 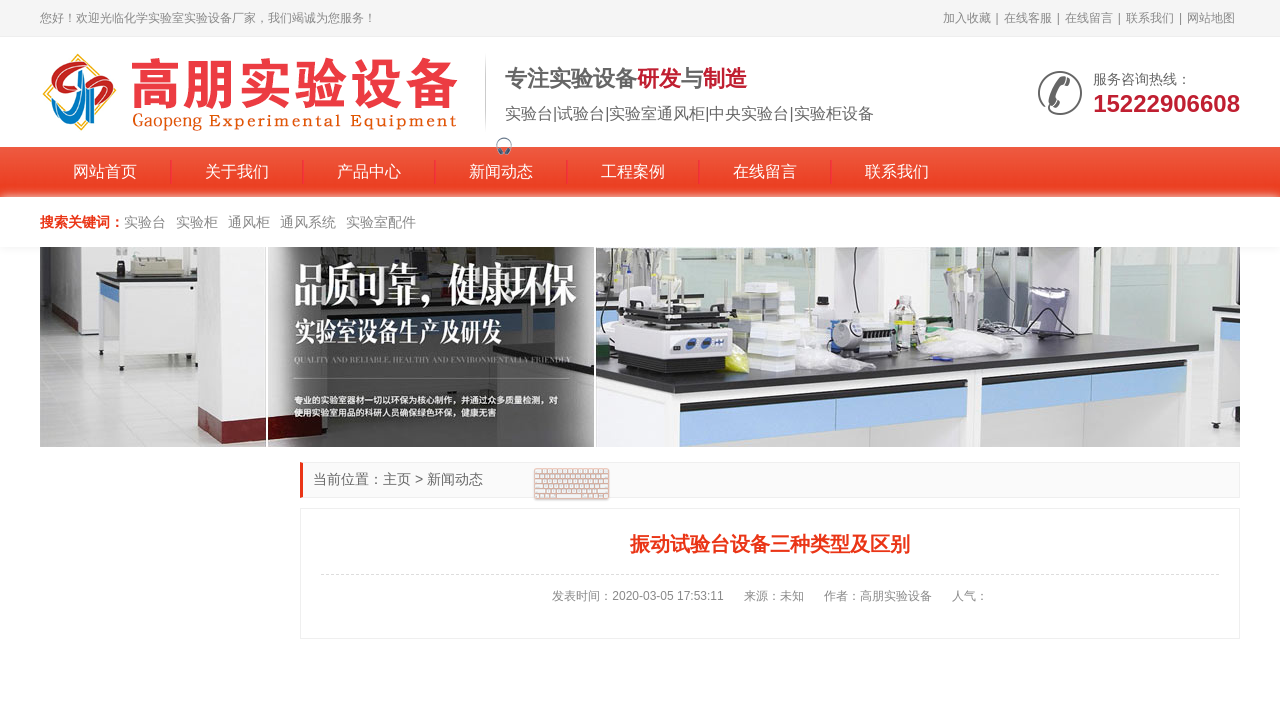 What do you see at coordinates (571, 483) in the screenshot?
I see `apple magic keyboard with touch id in orange/pink` at bounding box center [571, 483].